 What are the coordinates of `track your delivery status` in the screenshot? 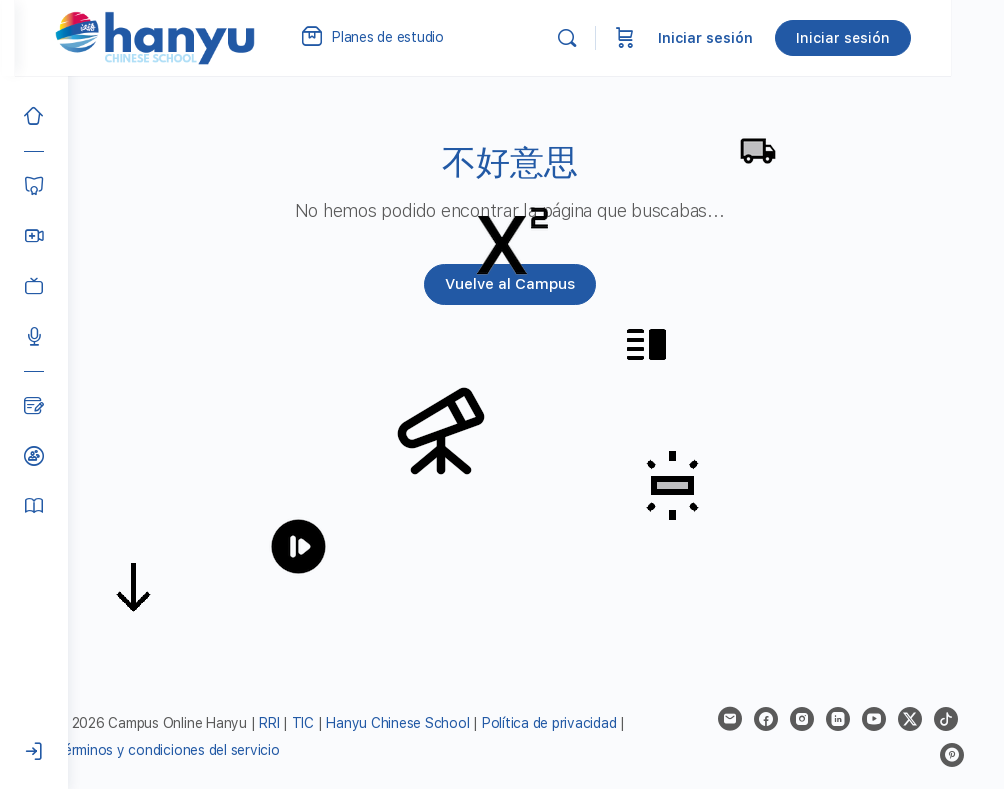 It's located at (758, 151).